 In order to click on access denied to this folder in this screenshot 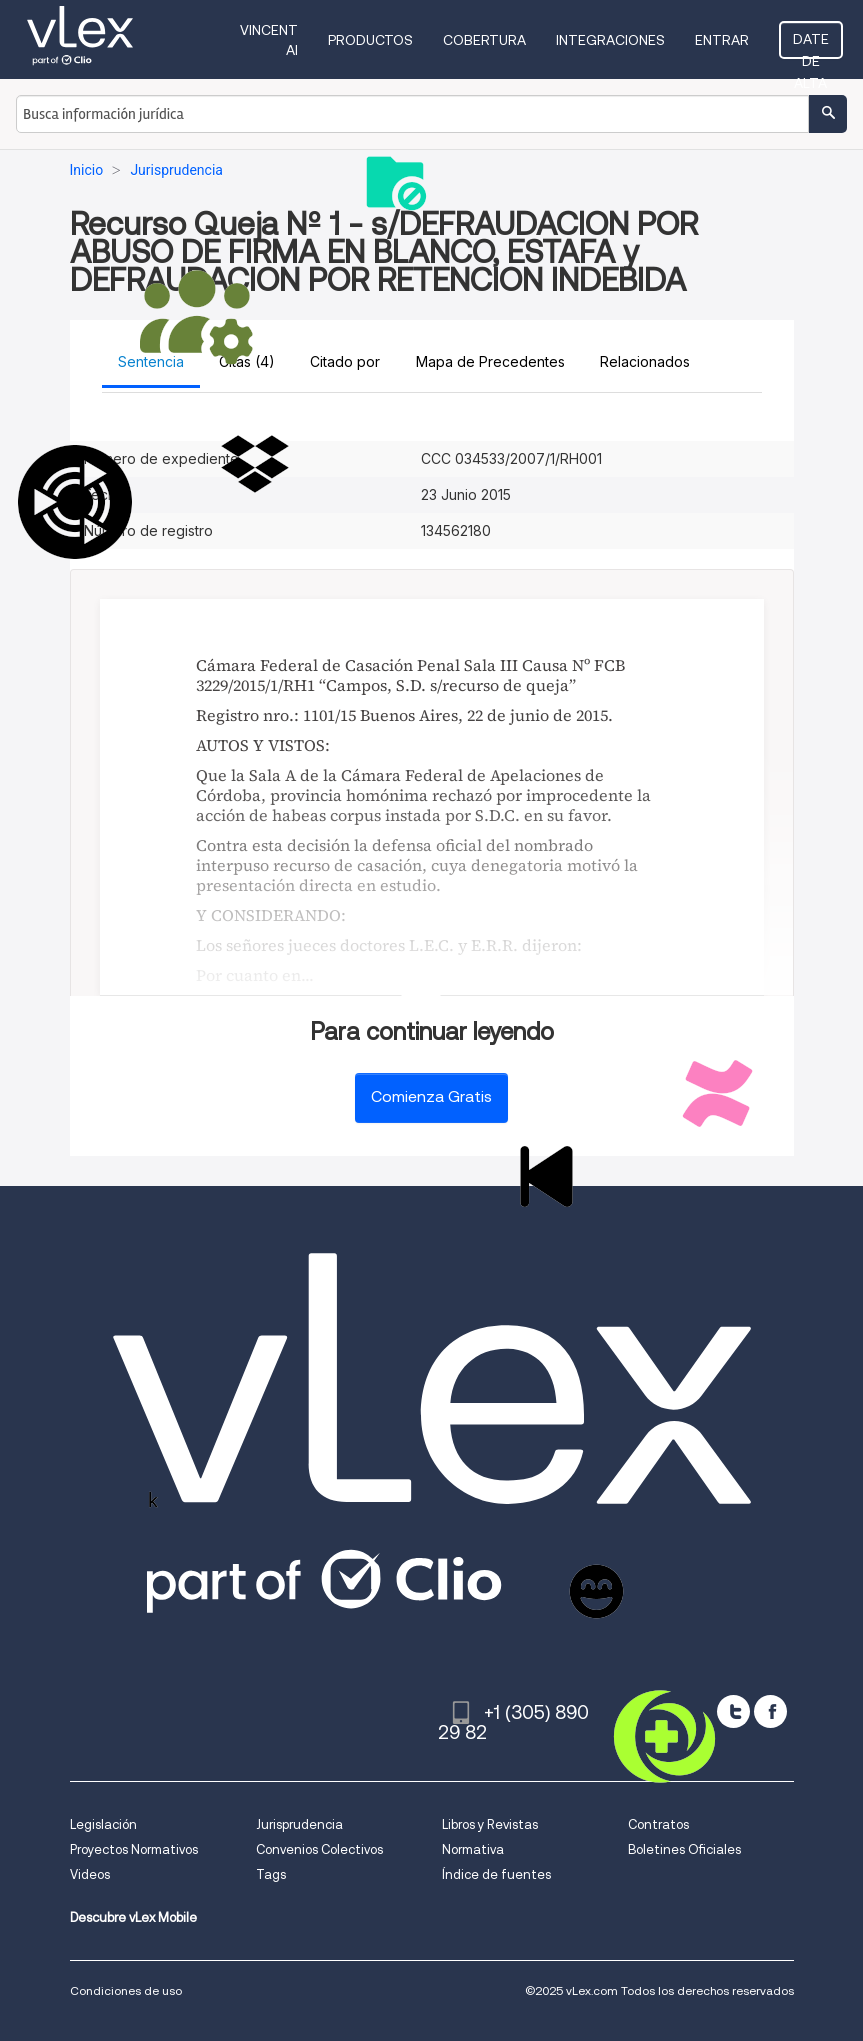, I will do `click(395, 182)`.